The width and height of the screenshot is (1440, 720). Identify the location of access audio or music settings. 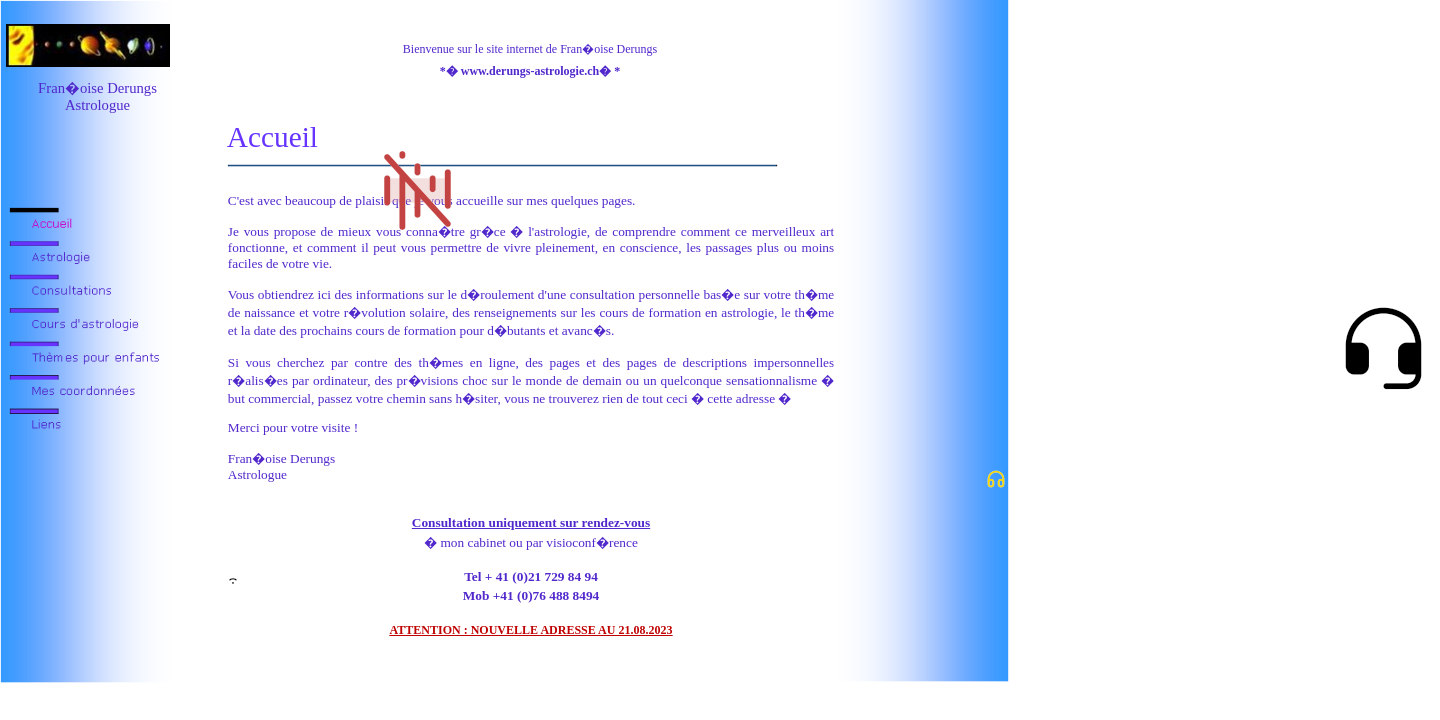
(996, 479).